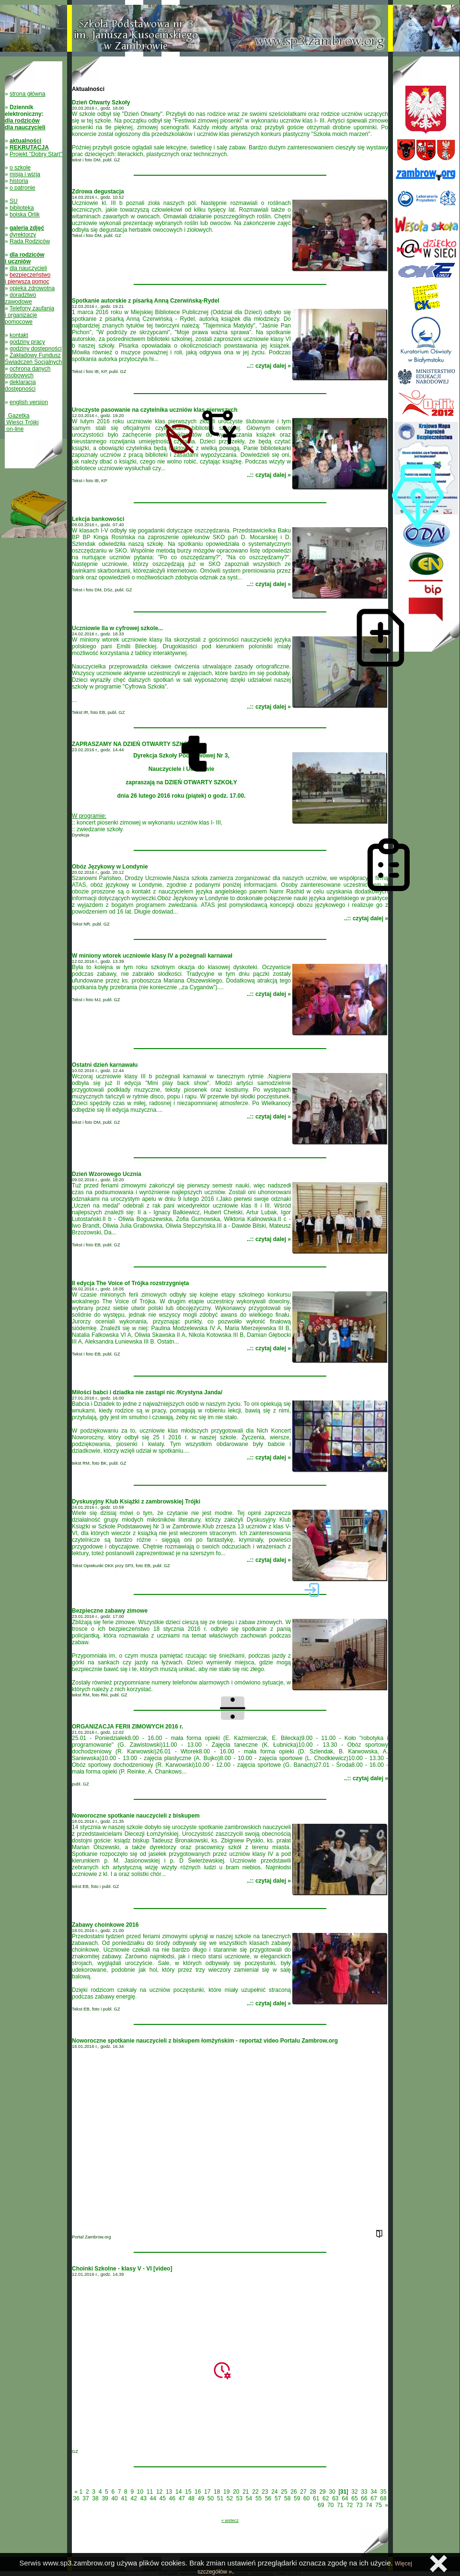  Describe the element at coordinates (232, 1708) in the screenshot. I see `perform division calculation` at that location.